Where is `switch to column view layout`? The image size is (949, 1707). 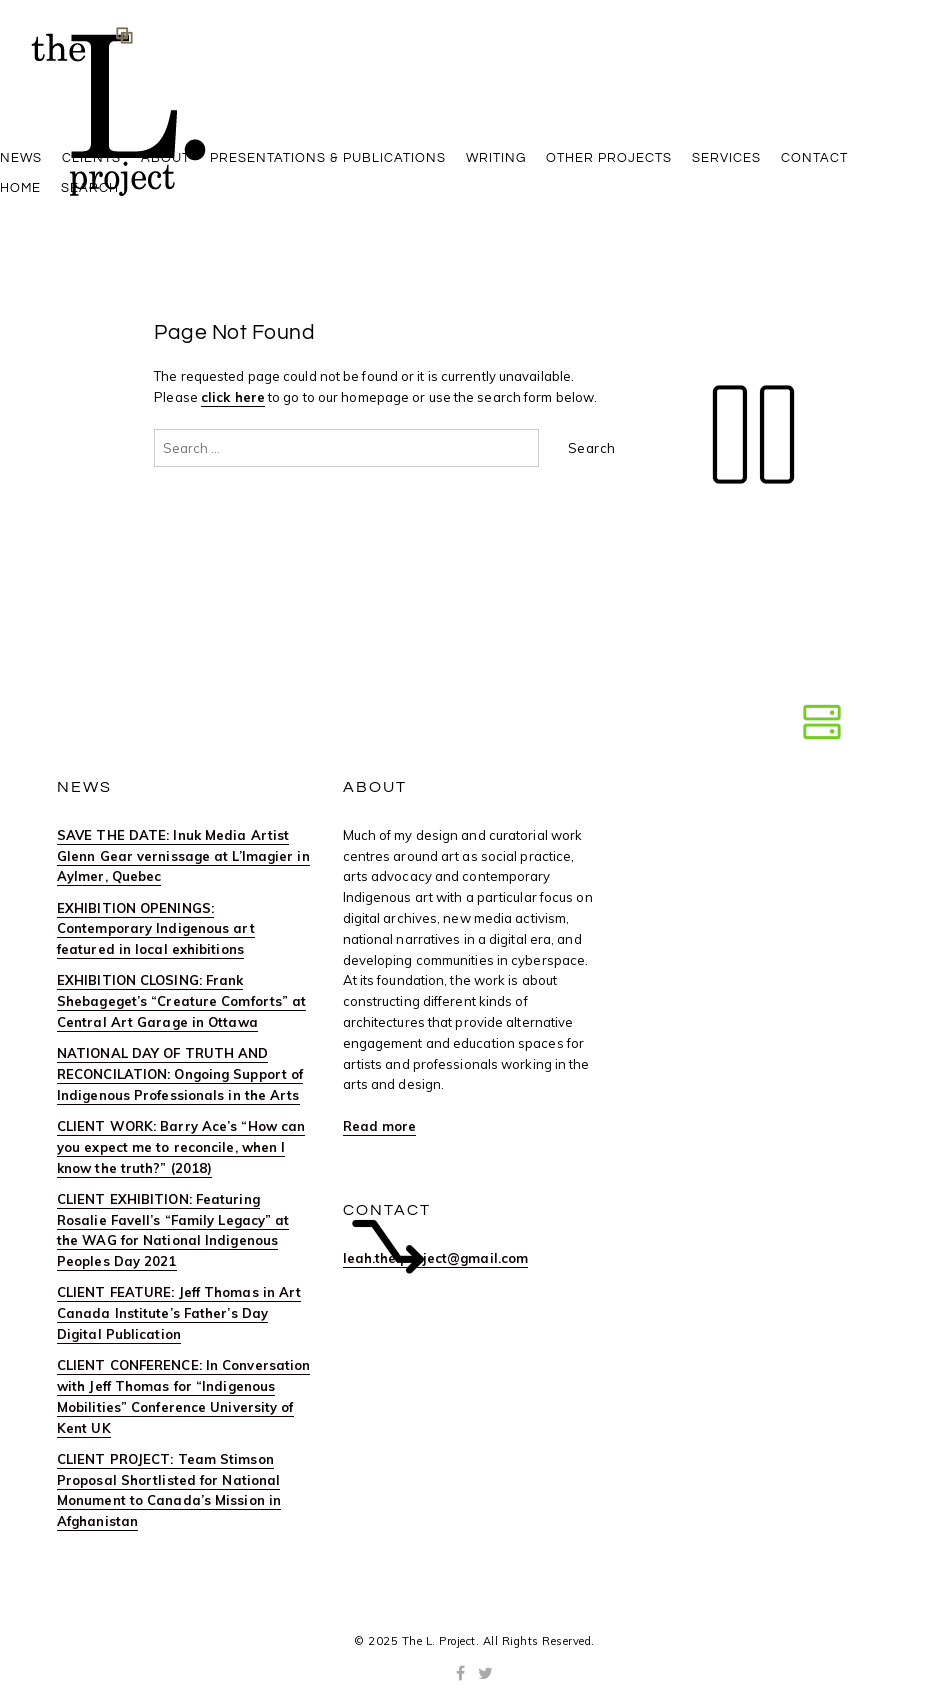
switch to column view layout is located at coordinates (753, 434).